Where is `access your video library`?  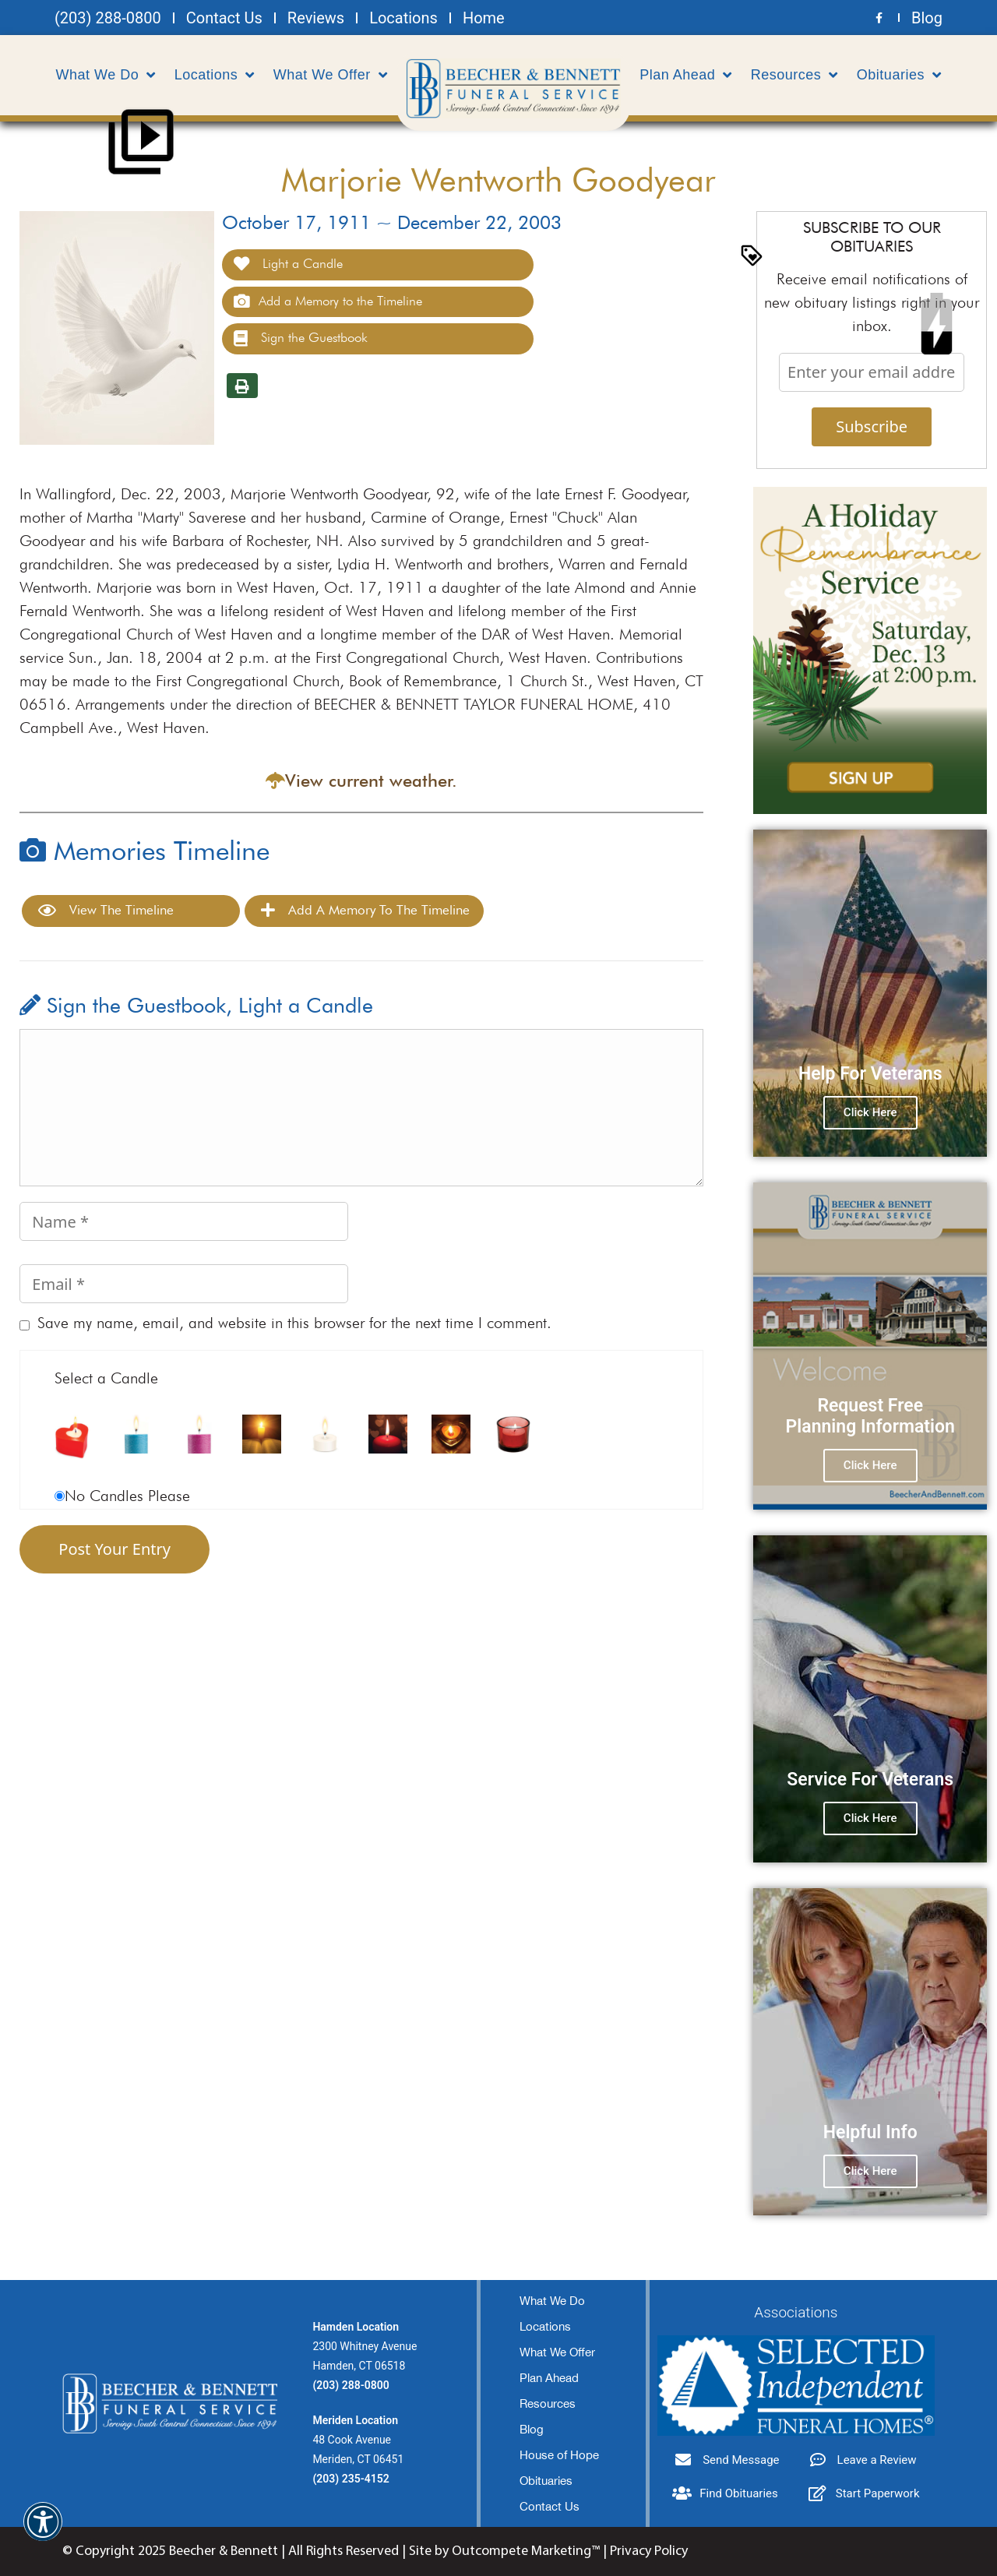 access your video library is located at coordinates (141, 142).